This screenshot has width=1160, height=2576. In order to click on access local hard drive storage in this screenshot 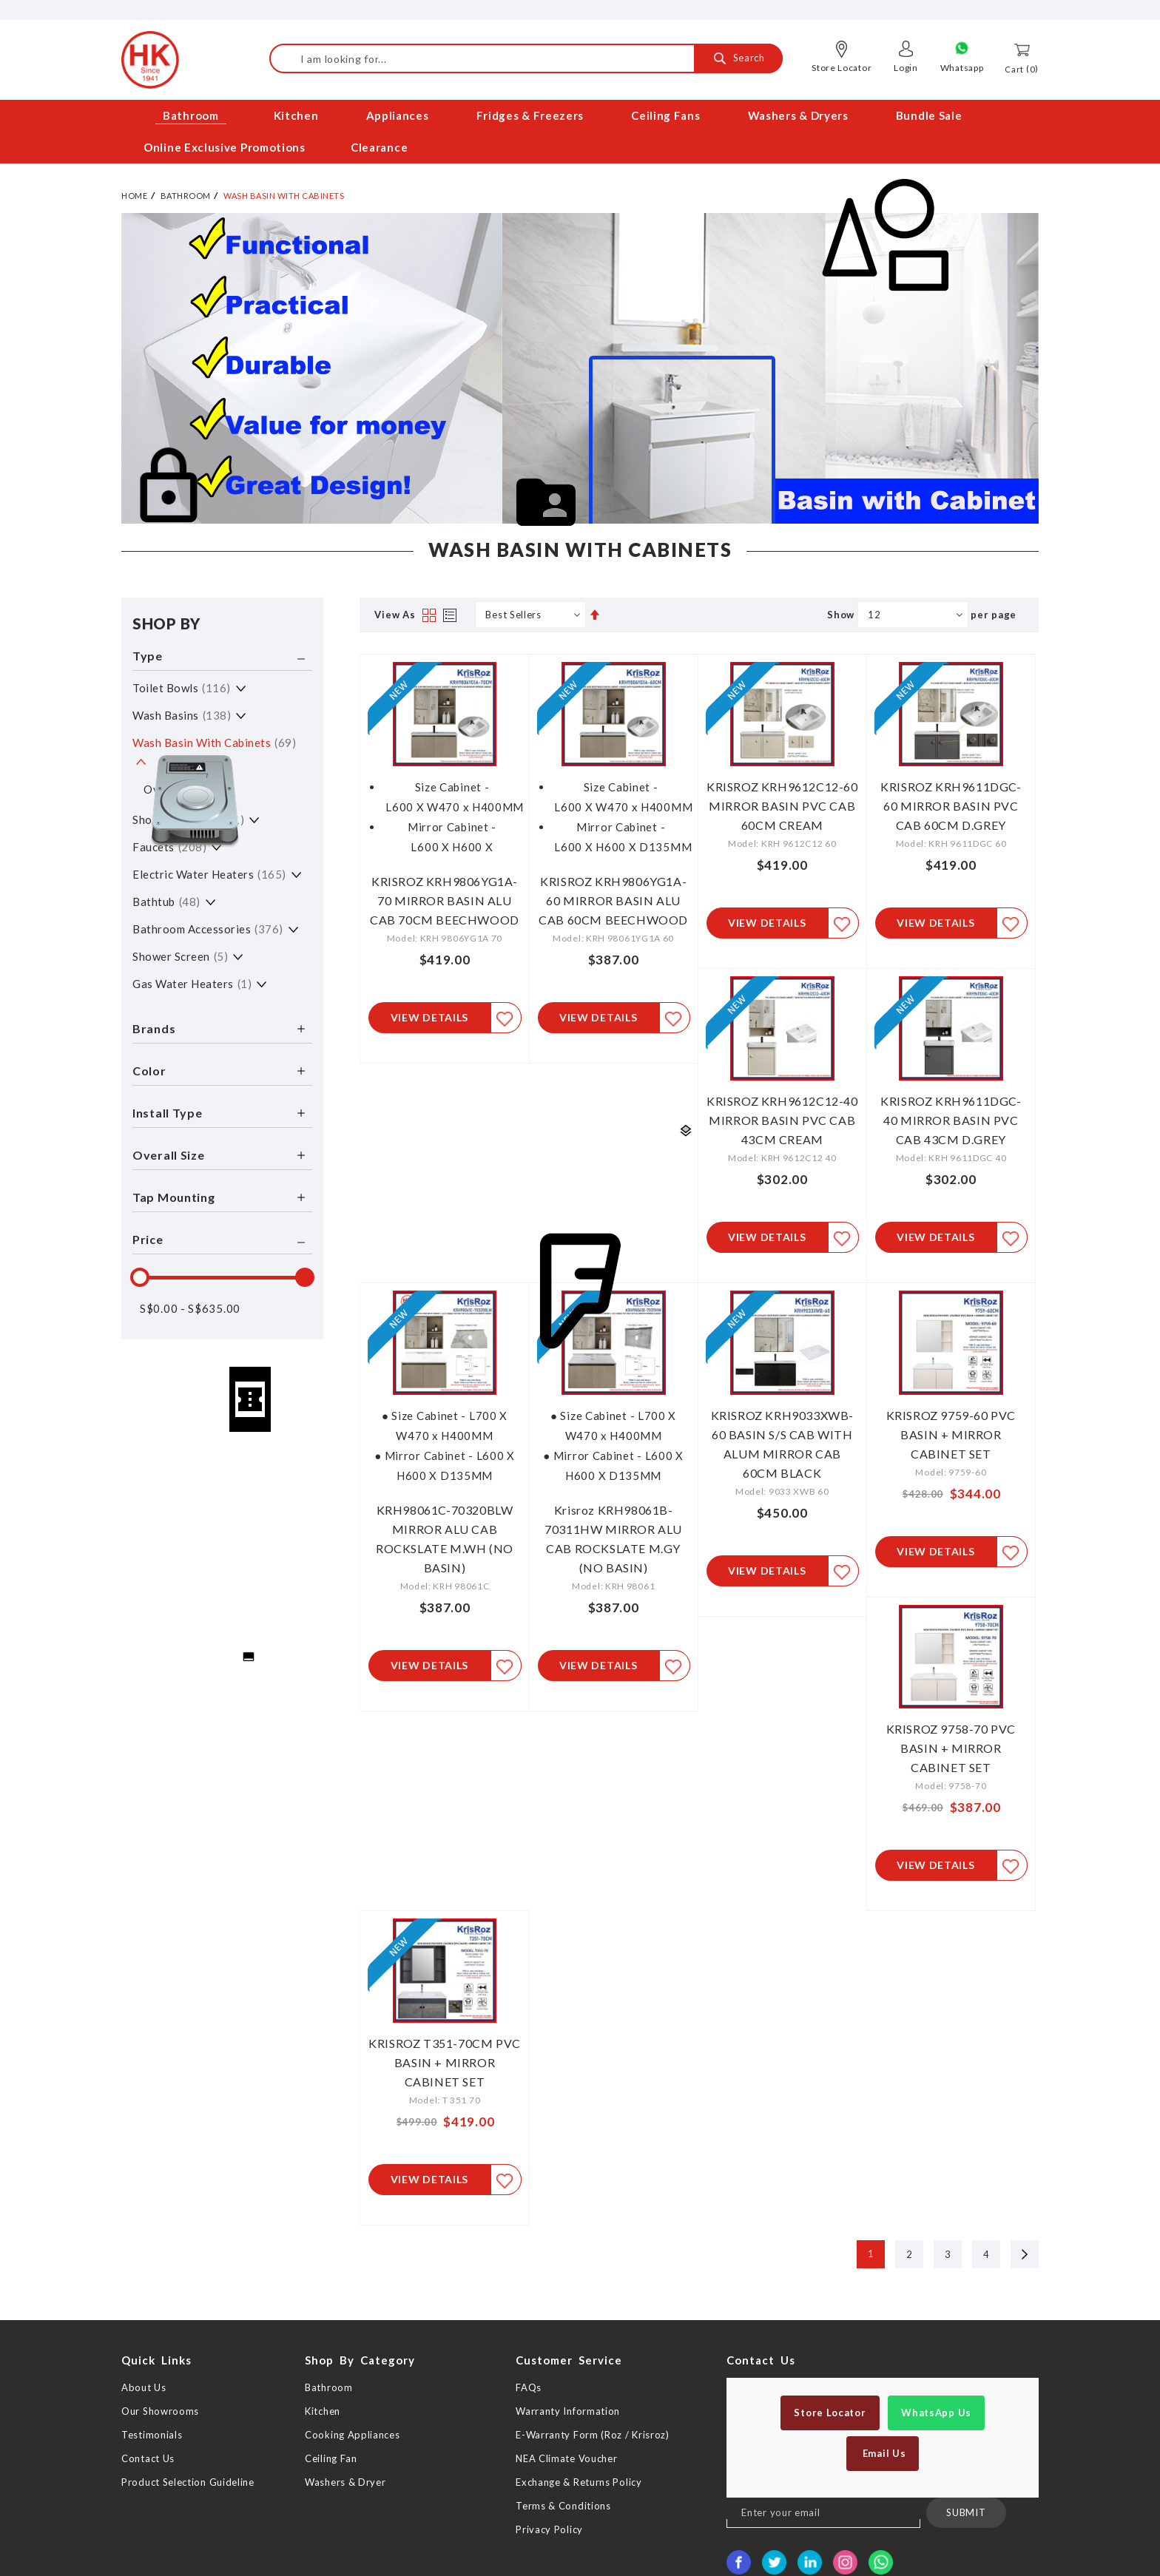, I will do `click(195, 799)`.